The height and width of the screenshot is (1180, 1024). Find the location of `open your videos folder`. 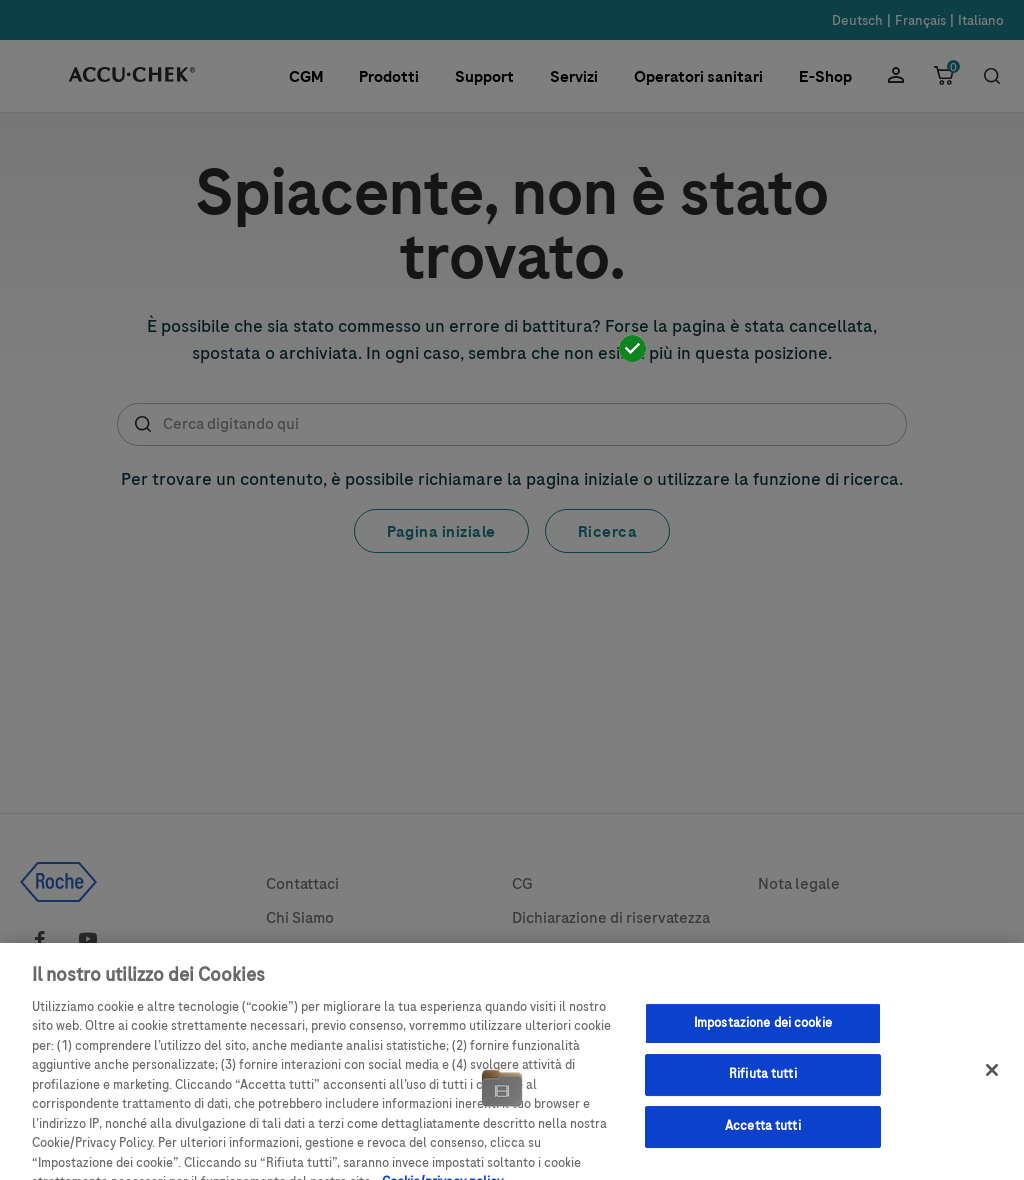

open your videos folder is located at coordinates (502, 1088).